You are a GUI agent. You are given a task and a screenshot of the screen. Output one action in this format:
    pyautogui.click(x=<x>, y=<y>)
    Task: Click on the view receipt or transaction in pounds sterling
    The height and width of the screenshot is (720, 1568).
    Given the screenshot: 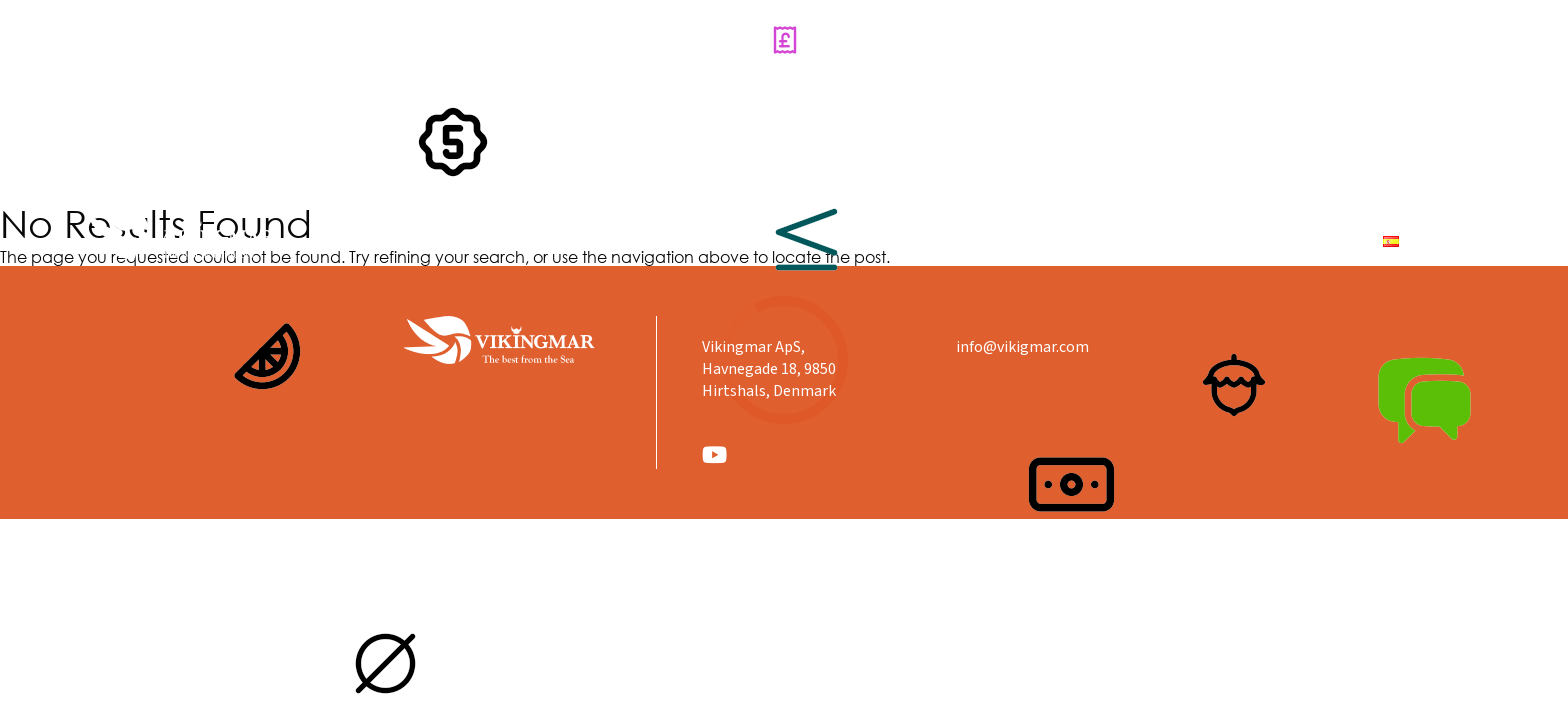 What is the action you would take?
    pyautogui.click(x=785, y=40)
    